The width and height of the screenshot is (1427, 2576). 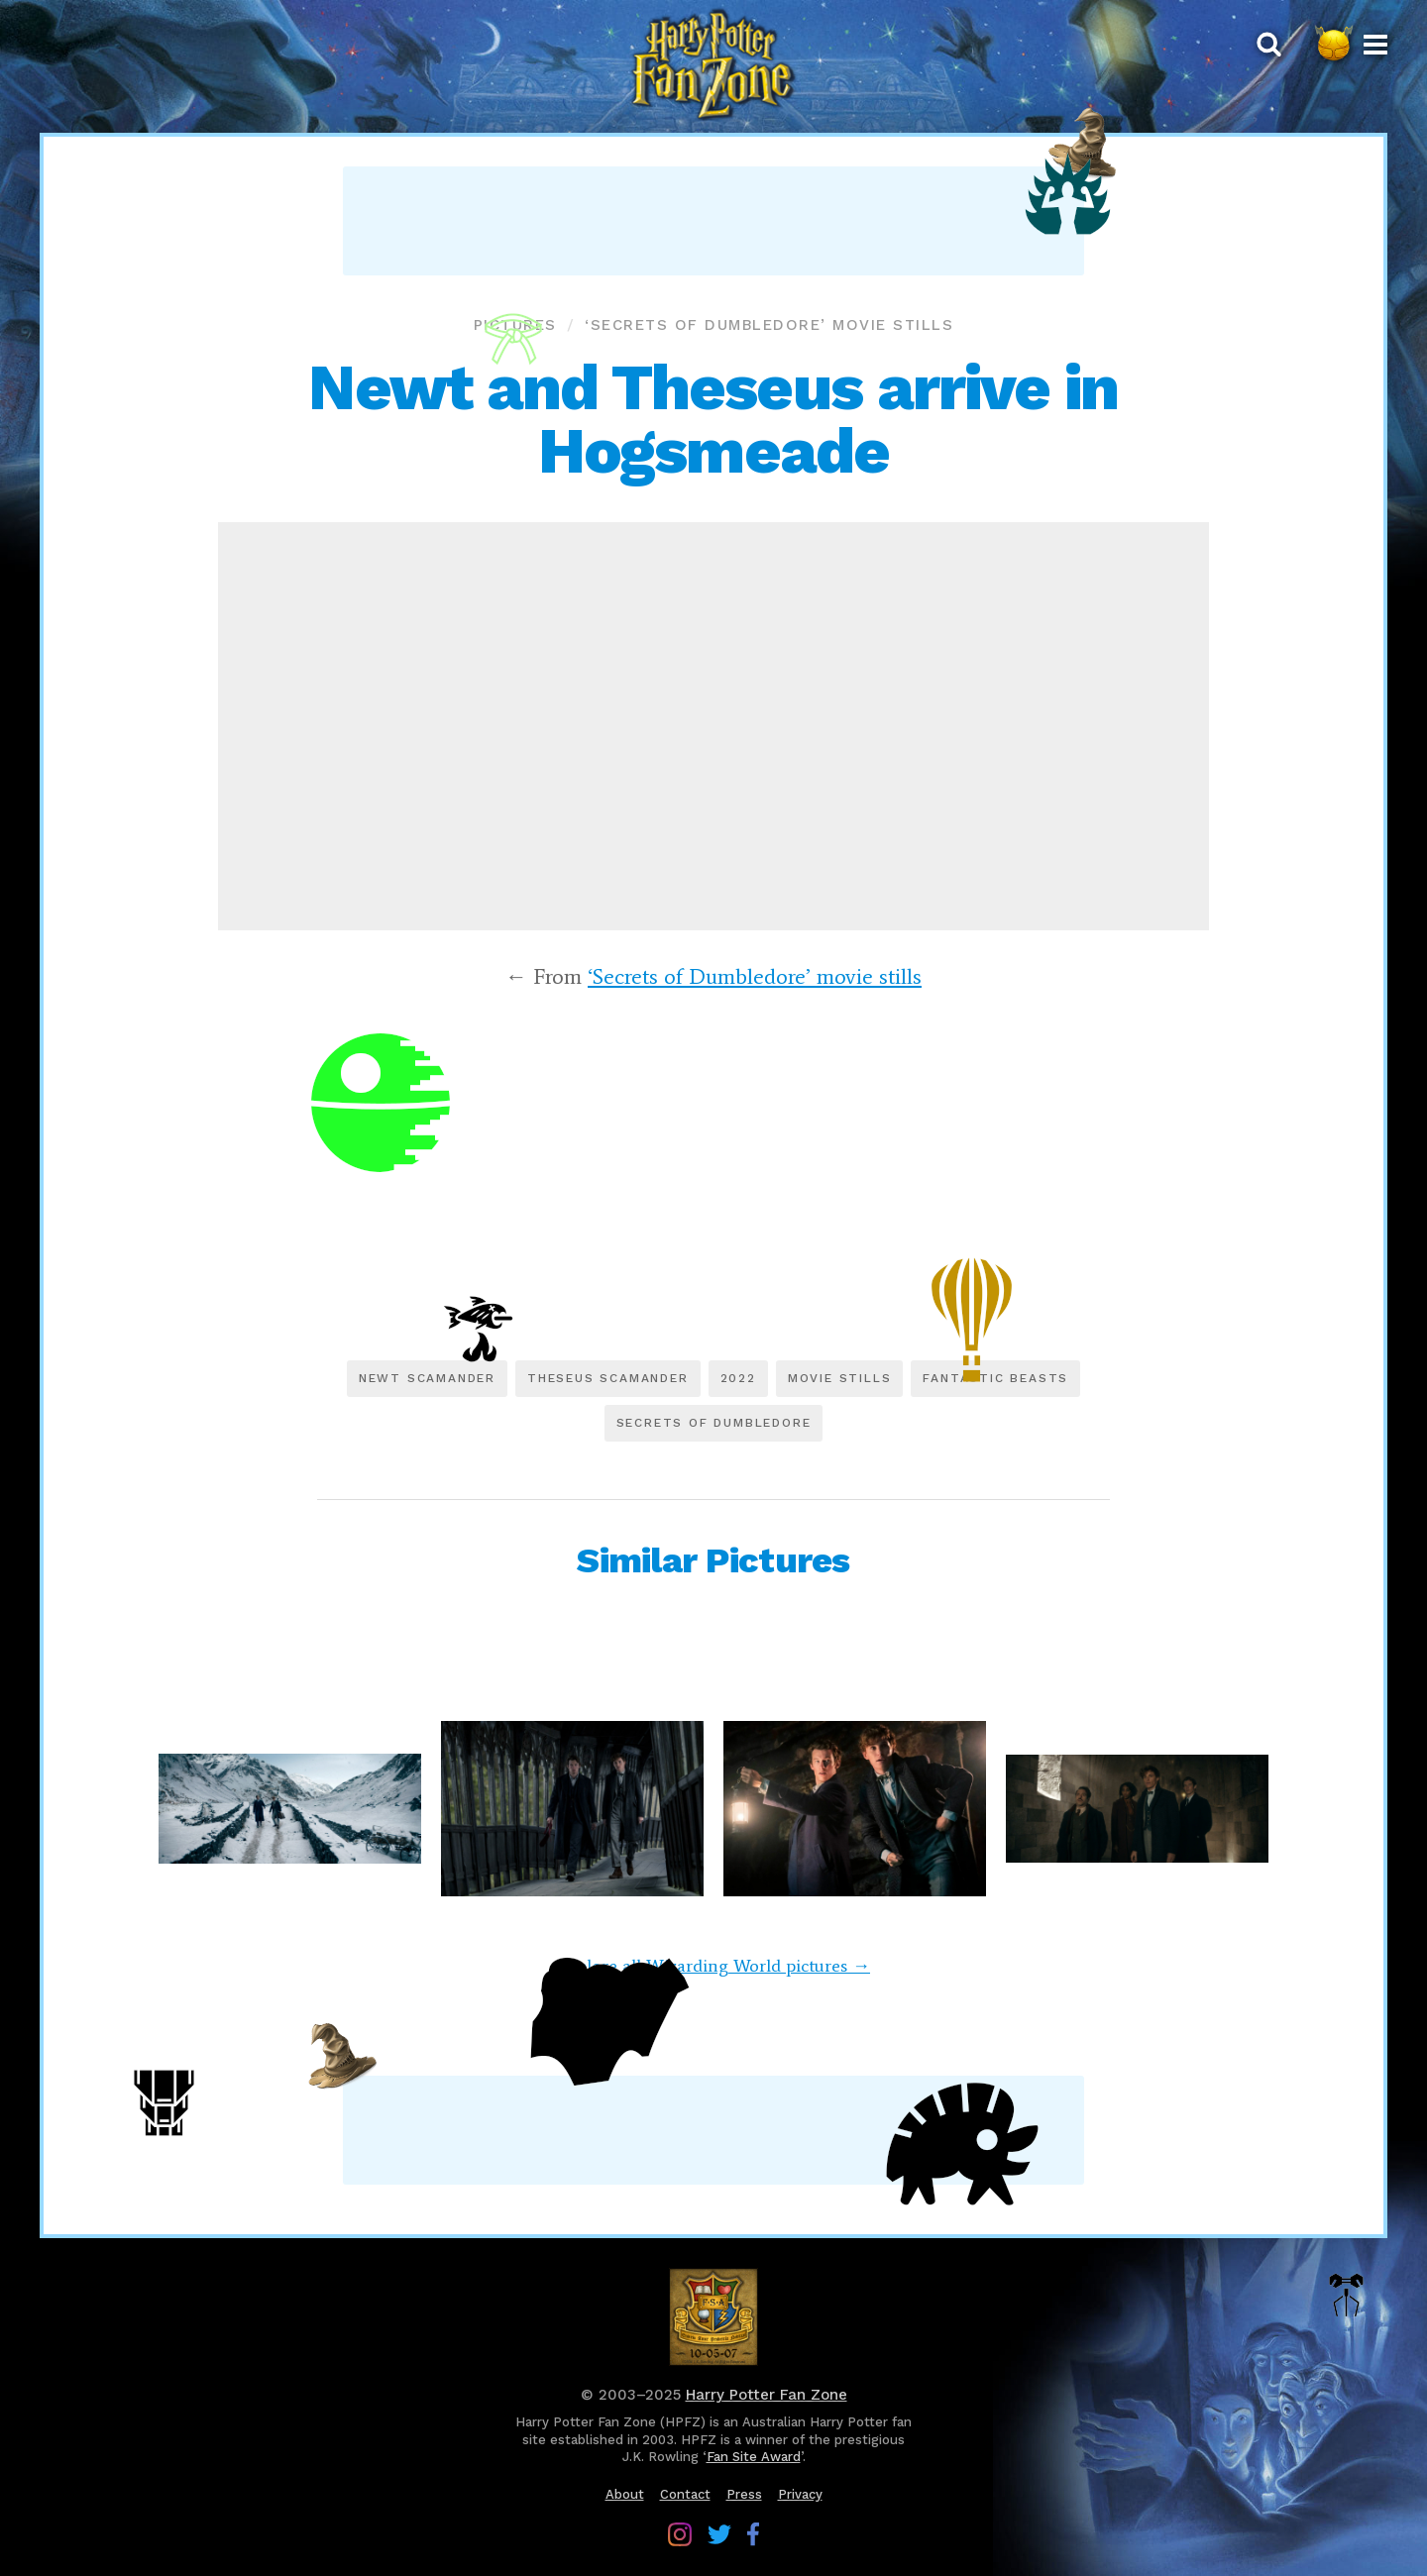 I want to click on access travel or adventure features, so click(x=971, y=1319).